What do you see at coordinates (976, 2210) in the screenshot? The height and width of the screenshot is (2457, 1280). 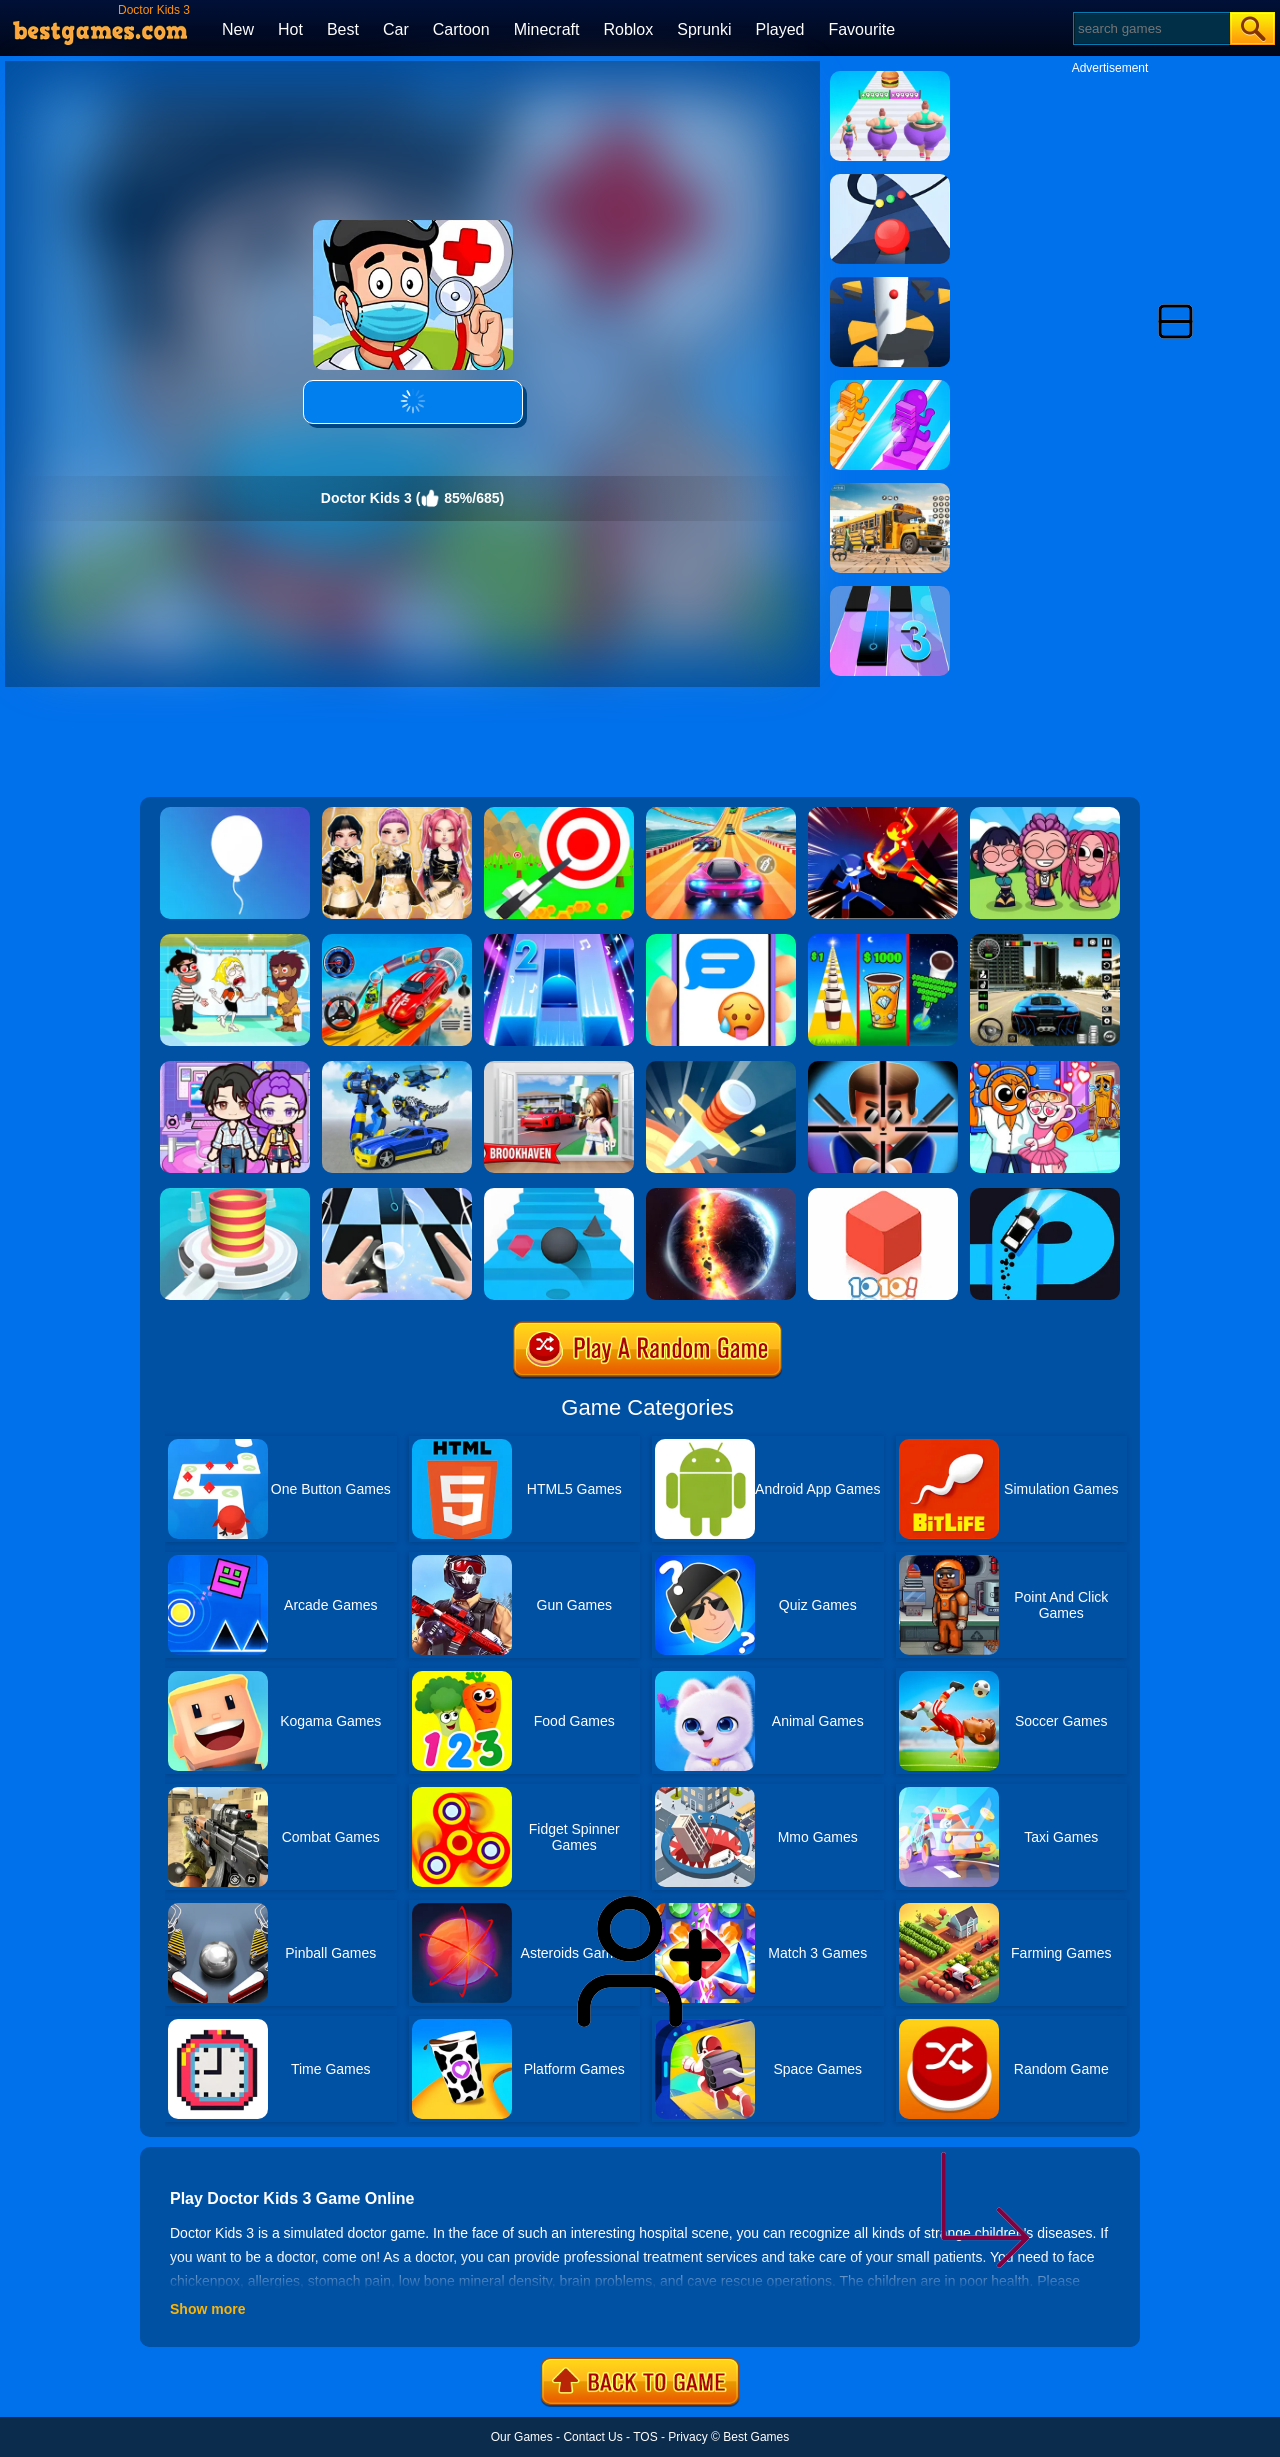 I see `move item down and to the right` at bounding box center [976, 2210].